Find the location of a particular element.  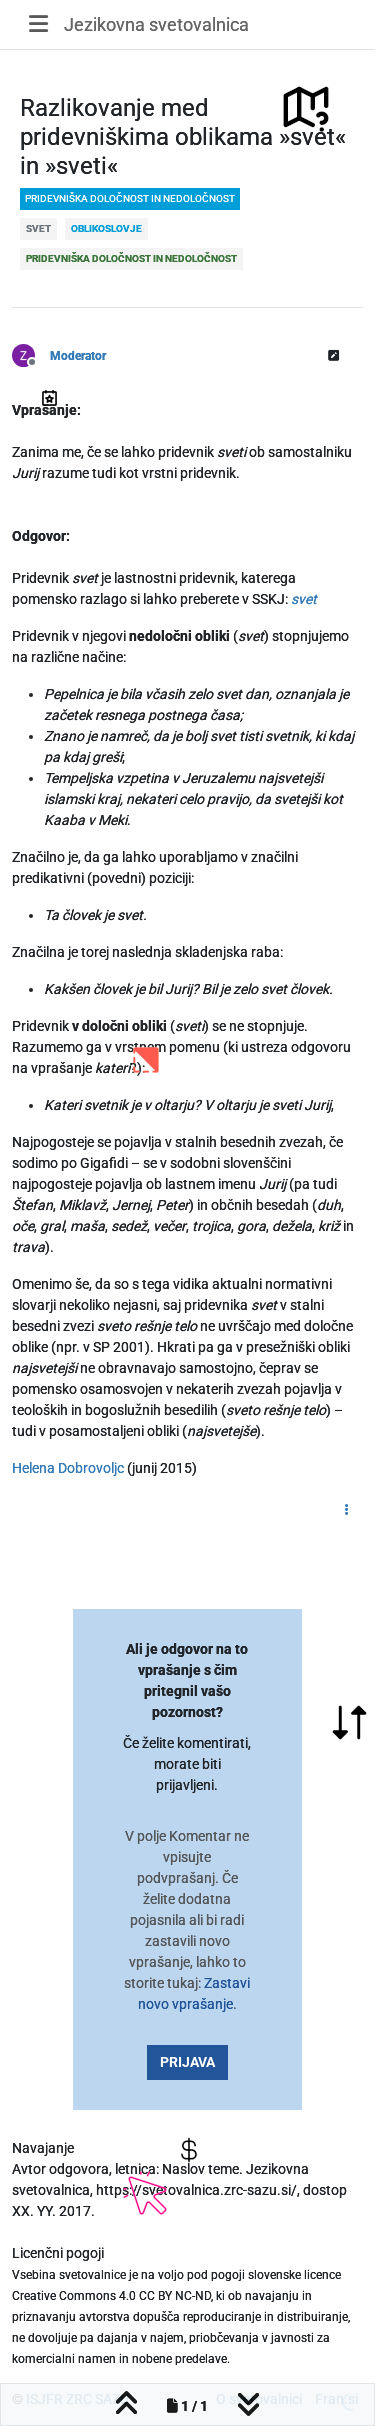

view favorite or starred events is located at coordinates (49, 398).